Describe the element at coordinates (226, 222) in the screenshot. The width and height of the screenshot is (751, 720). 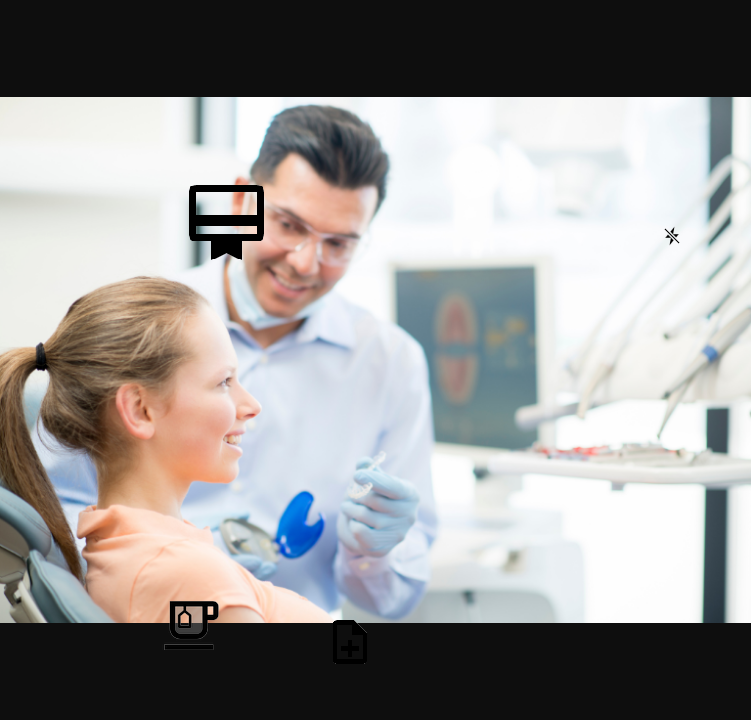
I see `view membership card details` at that location.